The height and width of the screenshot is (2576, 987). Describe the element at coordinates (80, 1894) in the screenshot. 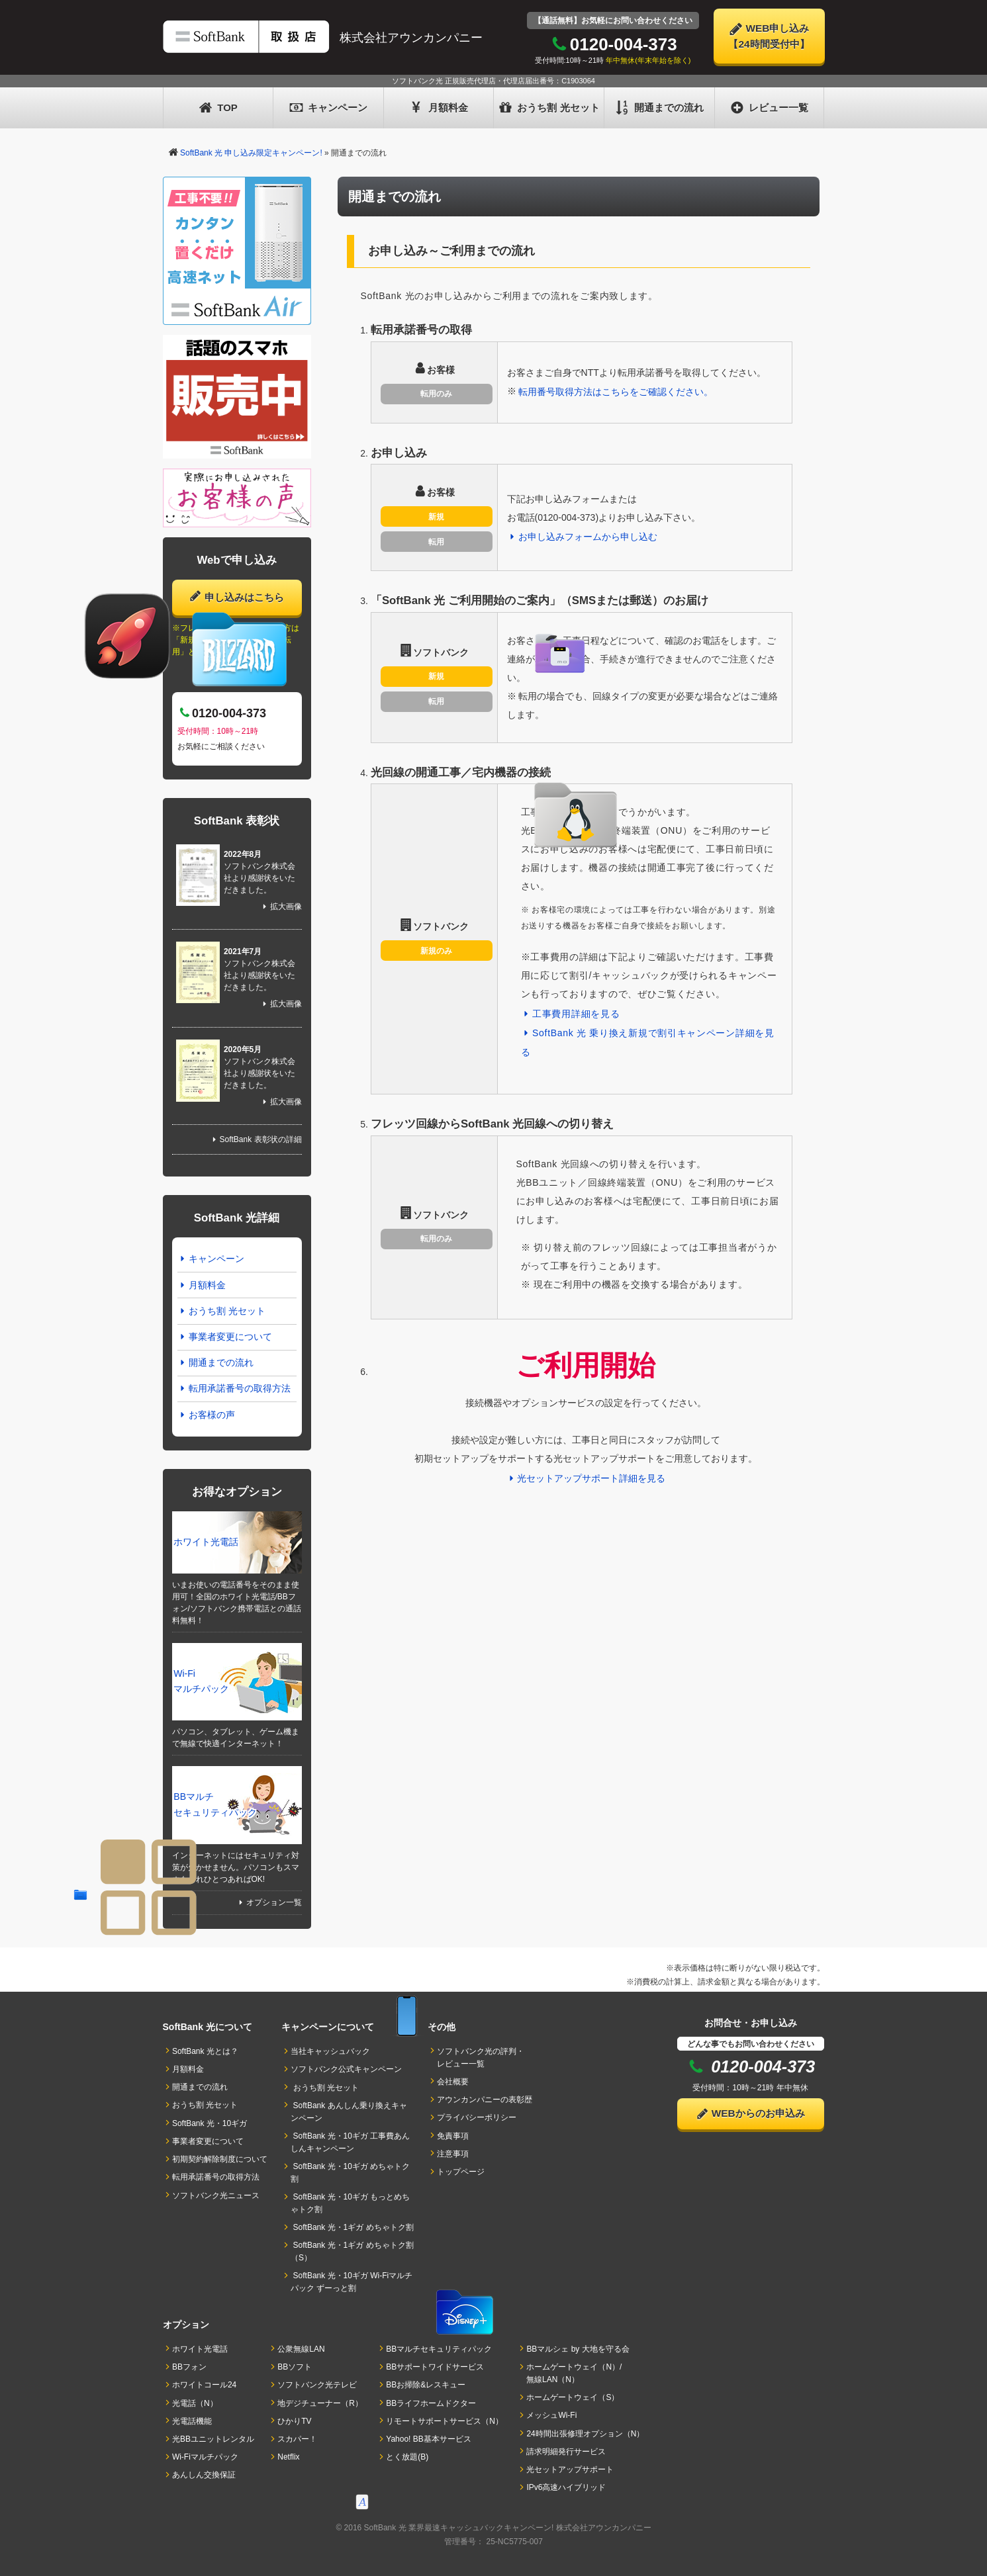

I see `open desktop folder` at that location.